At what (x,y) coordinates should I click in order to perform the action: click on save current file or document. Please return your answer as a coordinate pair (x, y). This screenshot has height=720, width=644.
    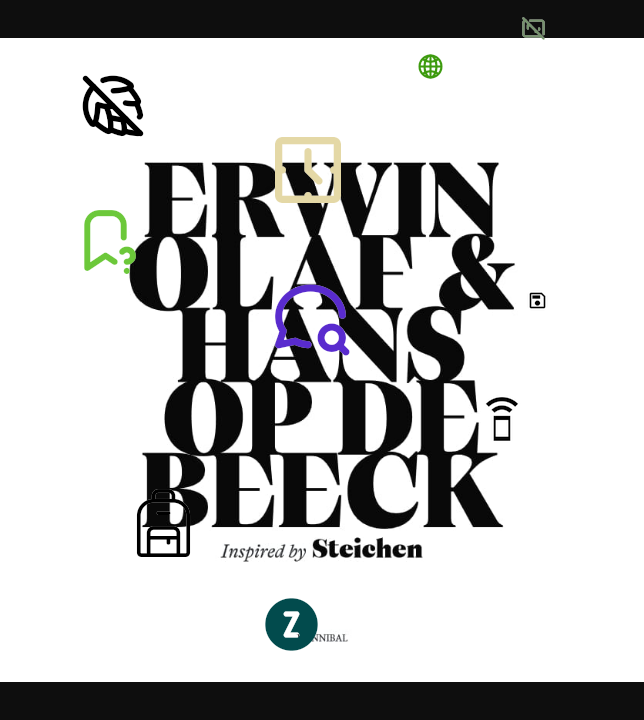
    Looking at the image, I should click on (537, 300).